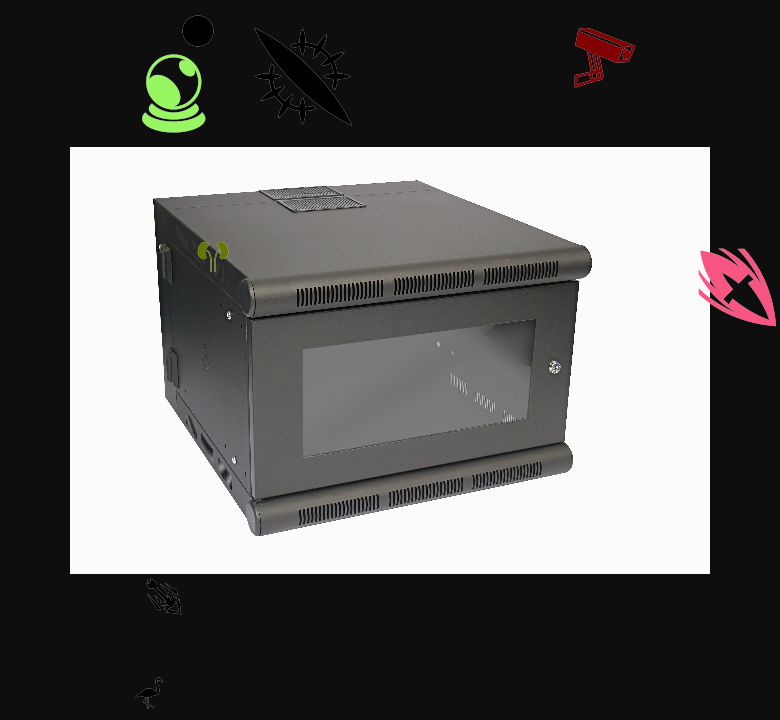  Describe the element at coordinates (302, 77) in the screenshot. I see `indicates time pressure or countdown in gameplay` at that location.